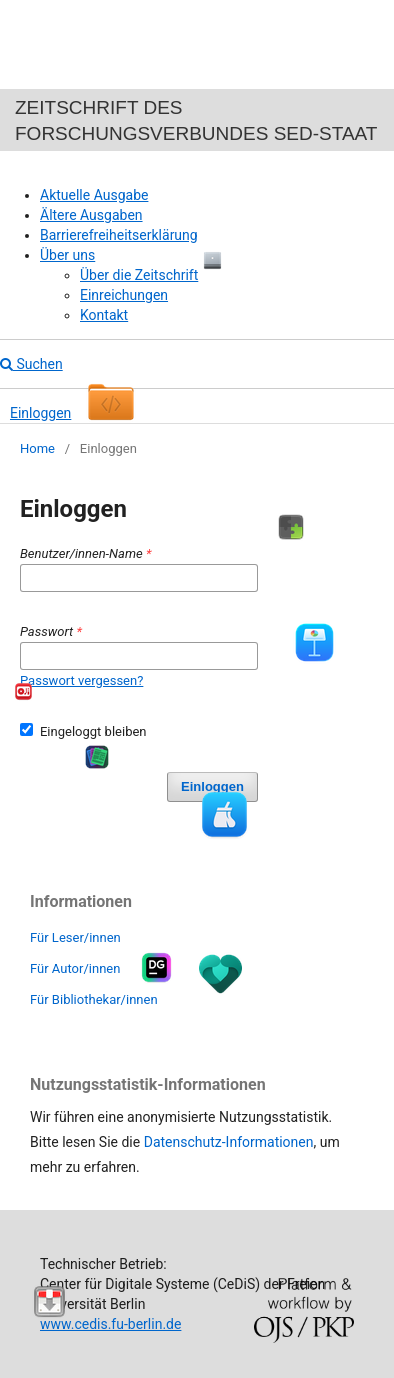 Image resolution: width=394 pixels, height=1378 pixels. I want to click on open monophony music player app, so click(23, 691).